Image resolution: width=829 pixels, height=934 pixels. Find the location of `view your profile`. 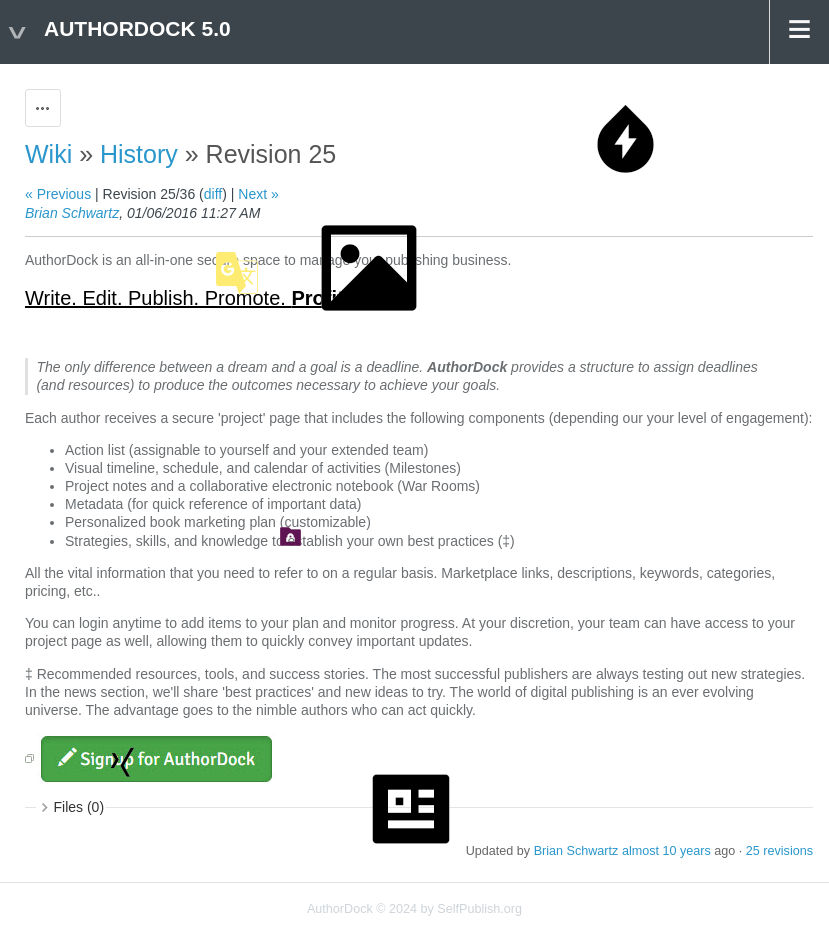

view your profile is located at coordinates (411, 809).